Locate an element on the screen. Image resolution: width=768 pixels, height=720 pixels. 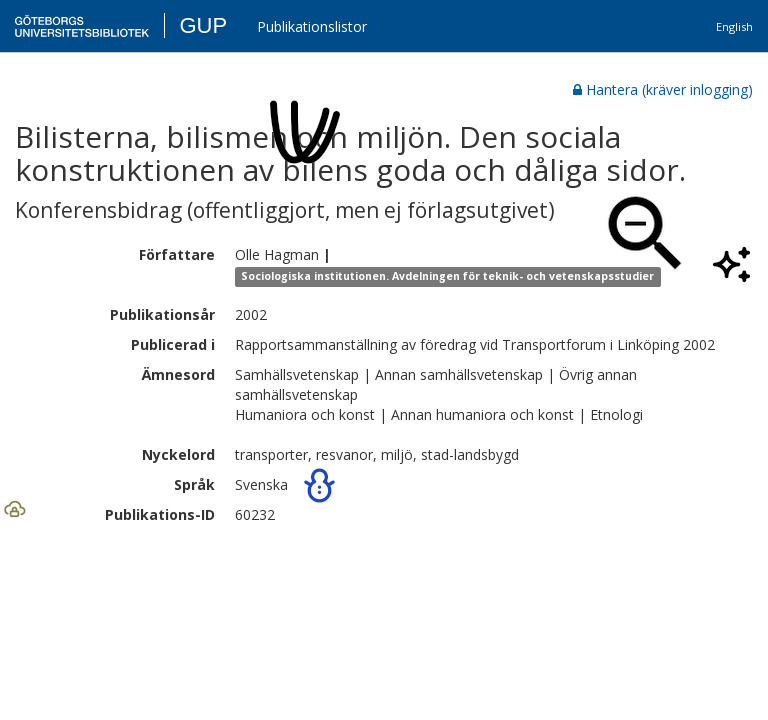
indicates winter or cold weather conditions is located at coordinates (319, 485).